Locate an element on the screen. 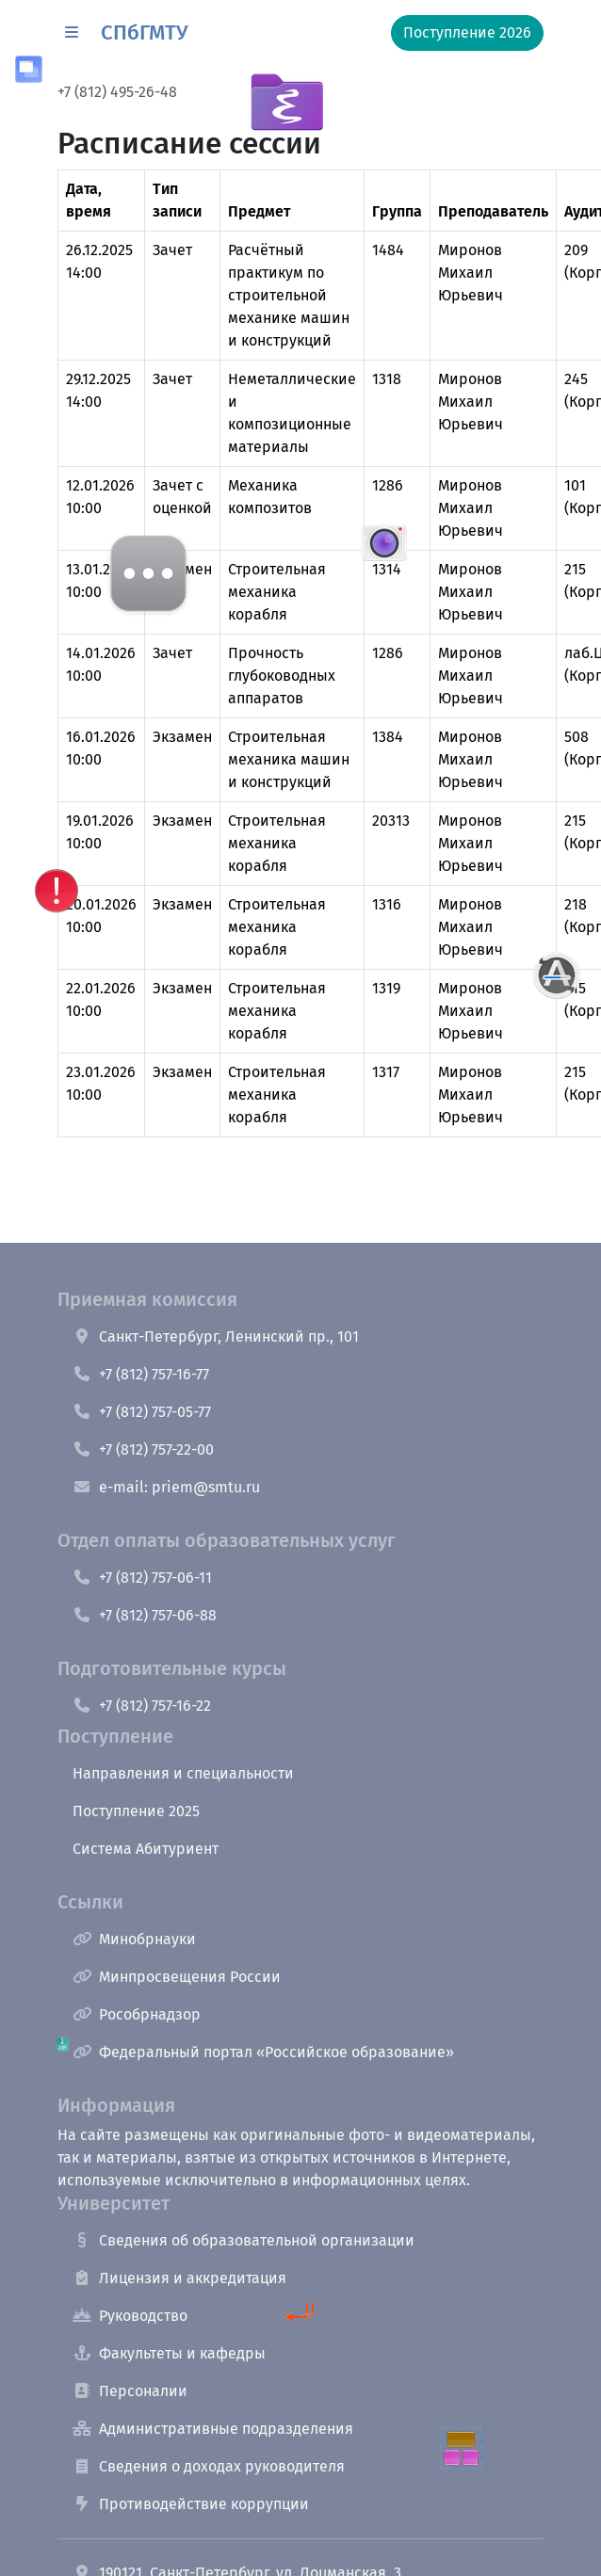 The image size is (601, 2576). report a system error or crash is located at coordinates (57, 891).